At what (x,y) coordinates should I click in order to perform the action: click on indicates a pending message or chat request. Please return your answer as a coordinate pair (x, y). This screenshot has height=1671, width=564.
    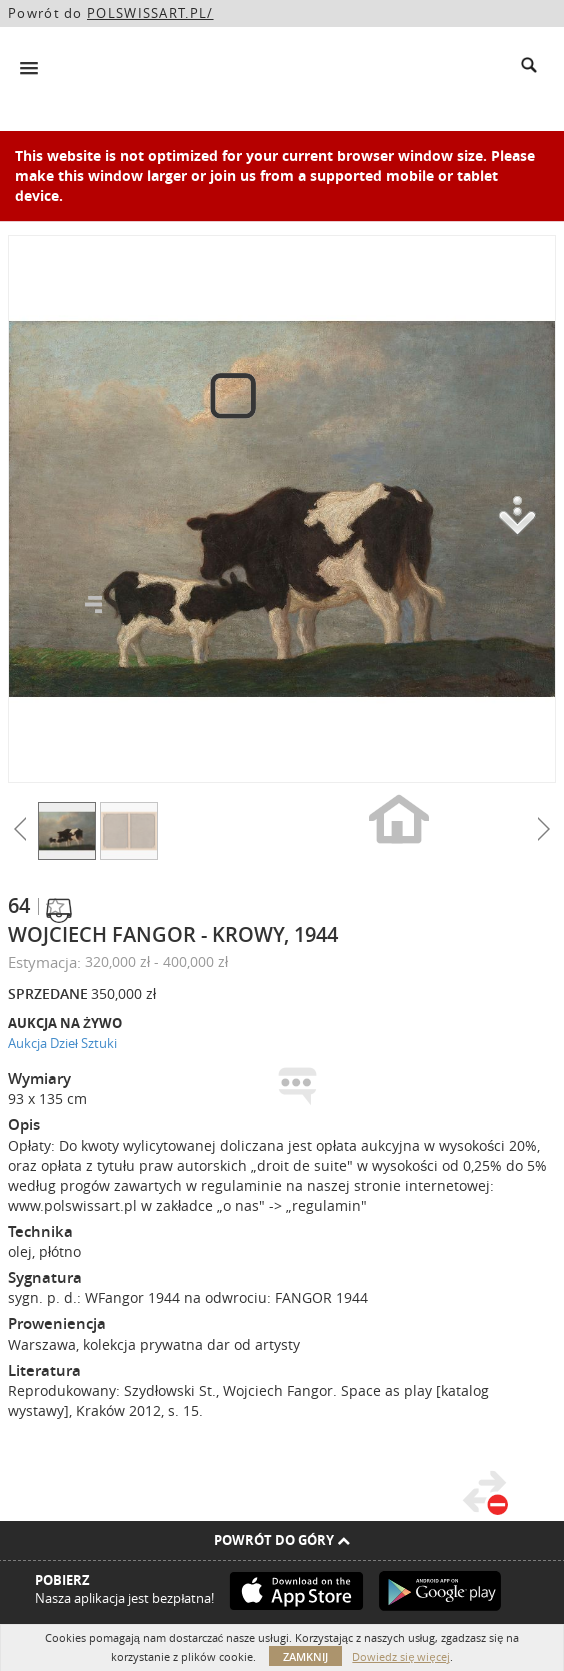
    Looking at the image, I should click on (297, 1086).